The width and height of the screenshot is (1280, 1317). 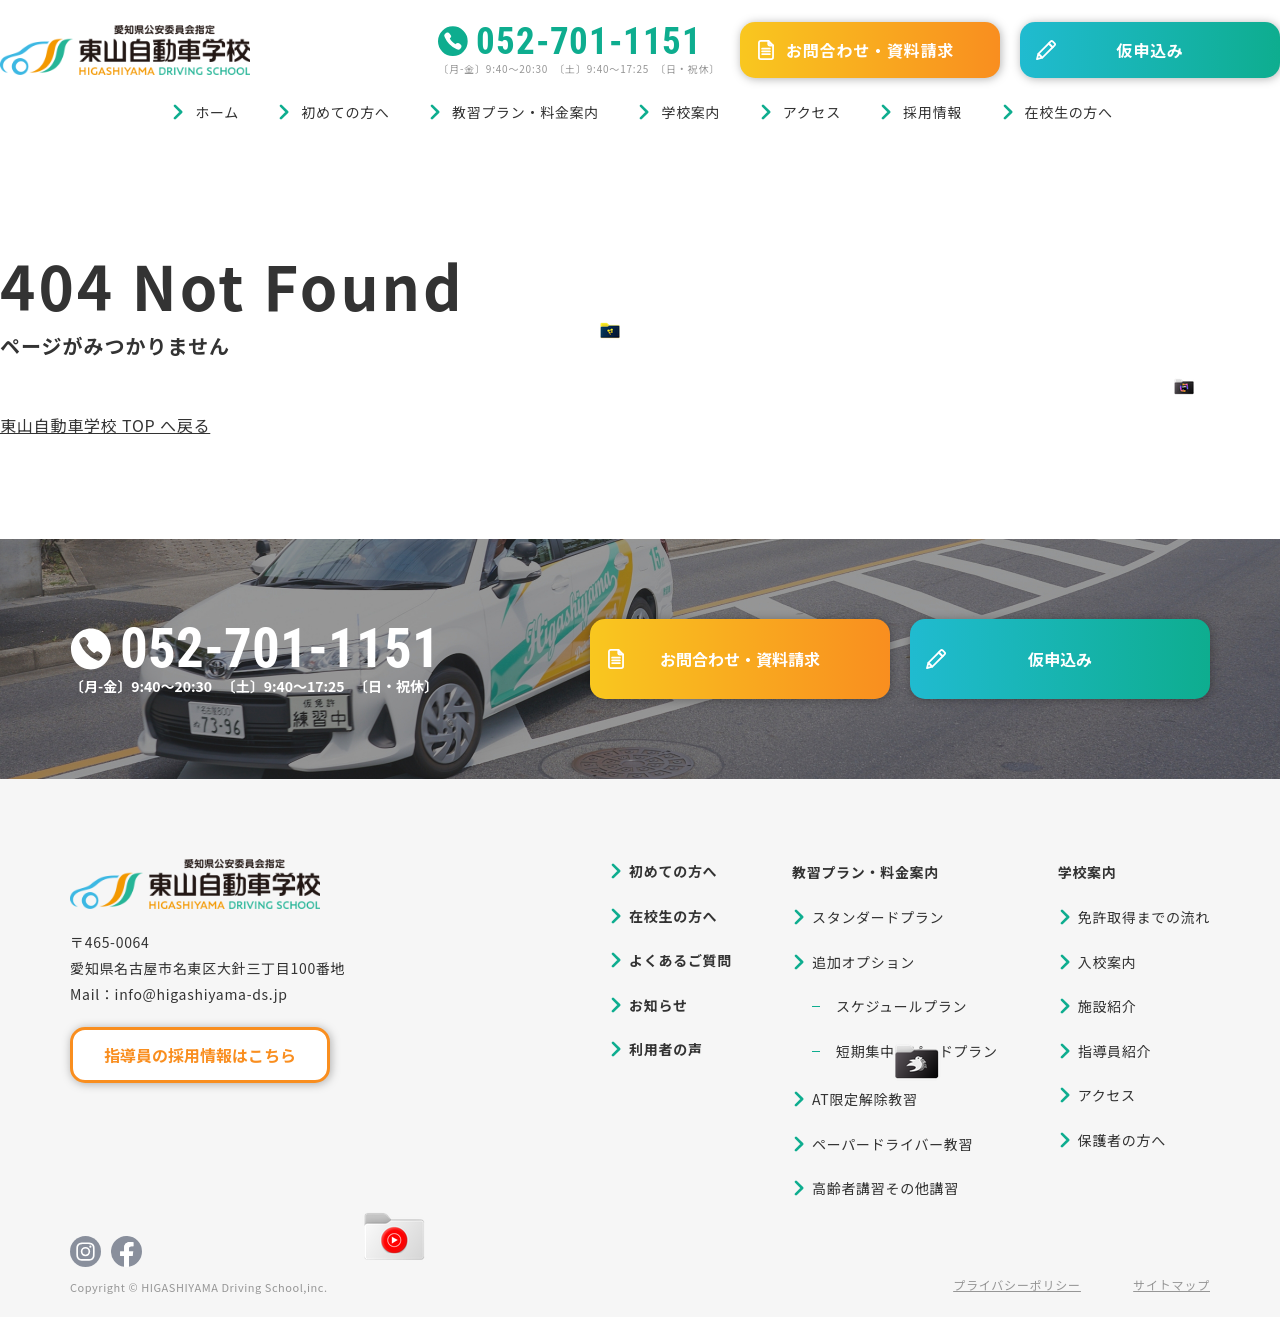 What do you see at coordinates (610, 331) in the screenshot?
I see `open blackmagic fusion project files folder` at bounding box center [610, 331].